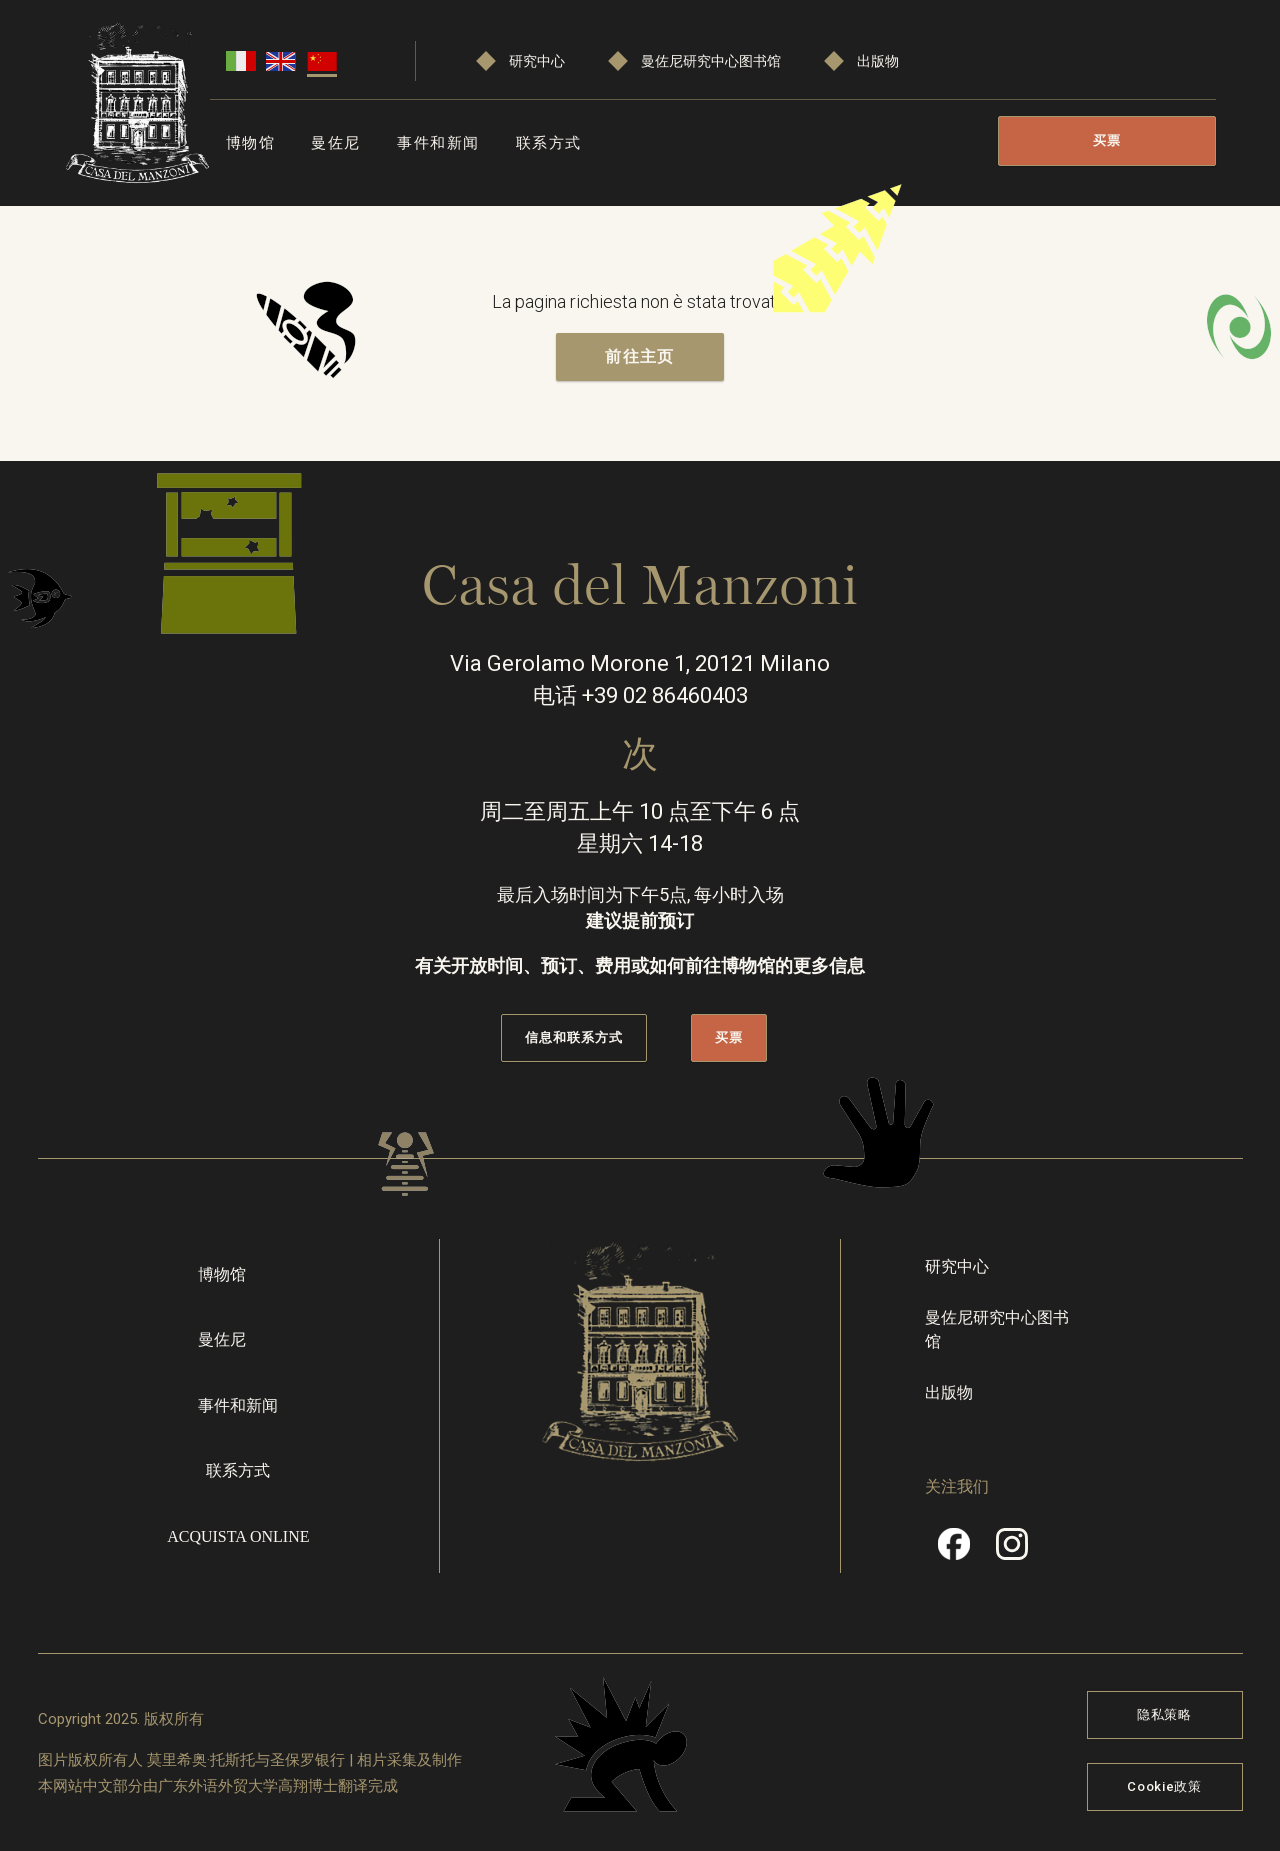  Describe the element at coordinates (1238, 327) in the screenshot. I see `activate focus or concentration mode` at that location.